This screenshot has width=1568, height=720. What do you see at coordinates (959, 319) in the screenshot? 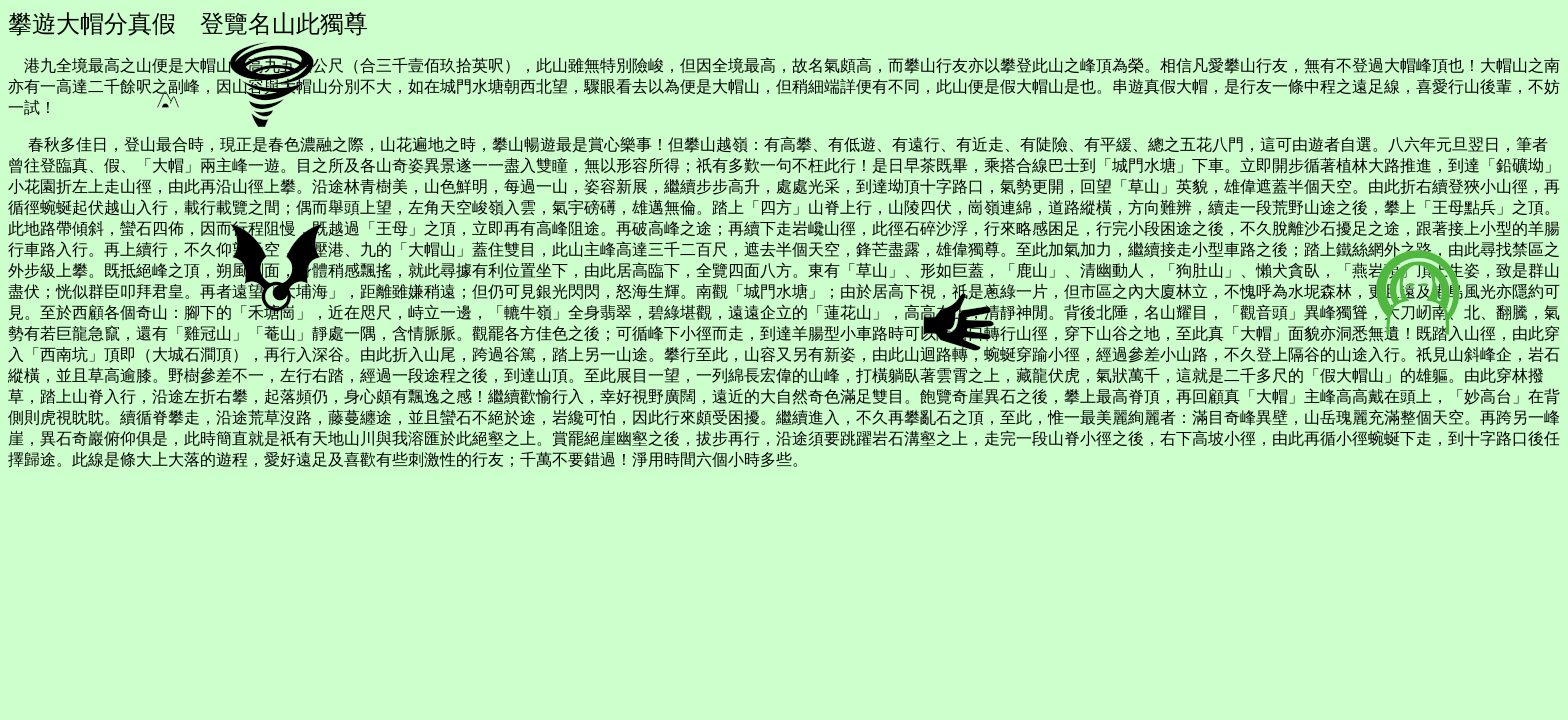
I see `play hand gesture in a game (paper in rock-paper-scissors)` at bounding box center [959, 319].